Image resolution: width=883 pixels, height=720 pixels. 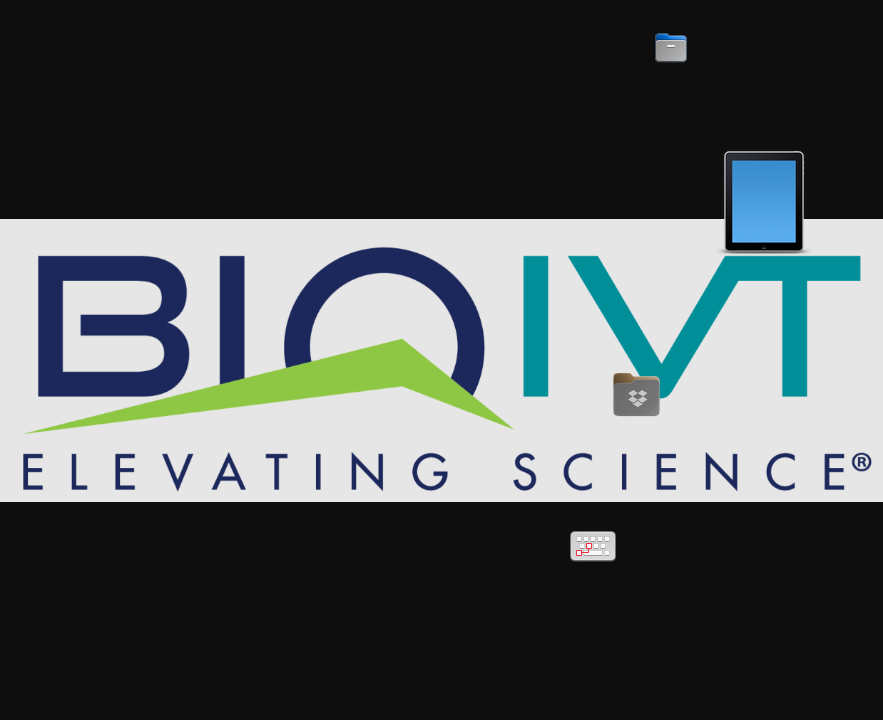 What do you see at coordinates (593, 546) in the screenshot?
I see `configure keyboard shortcuts` at bounding box center [593, 546].